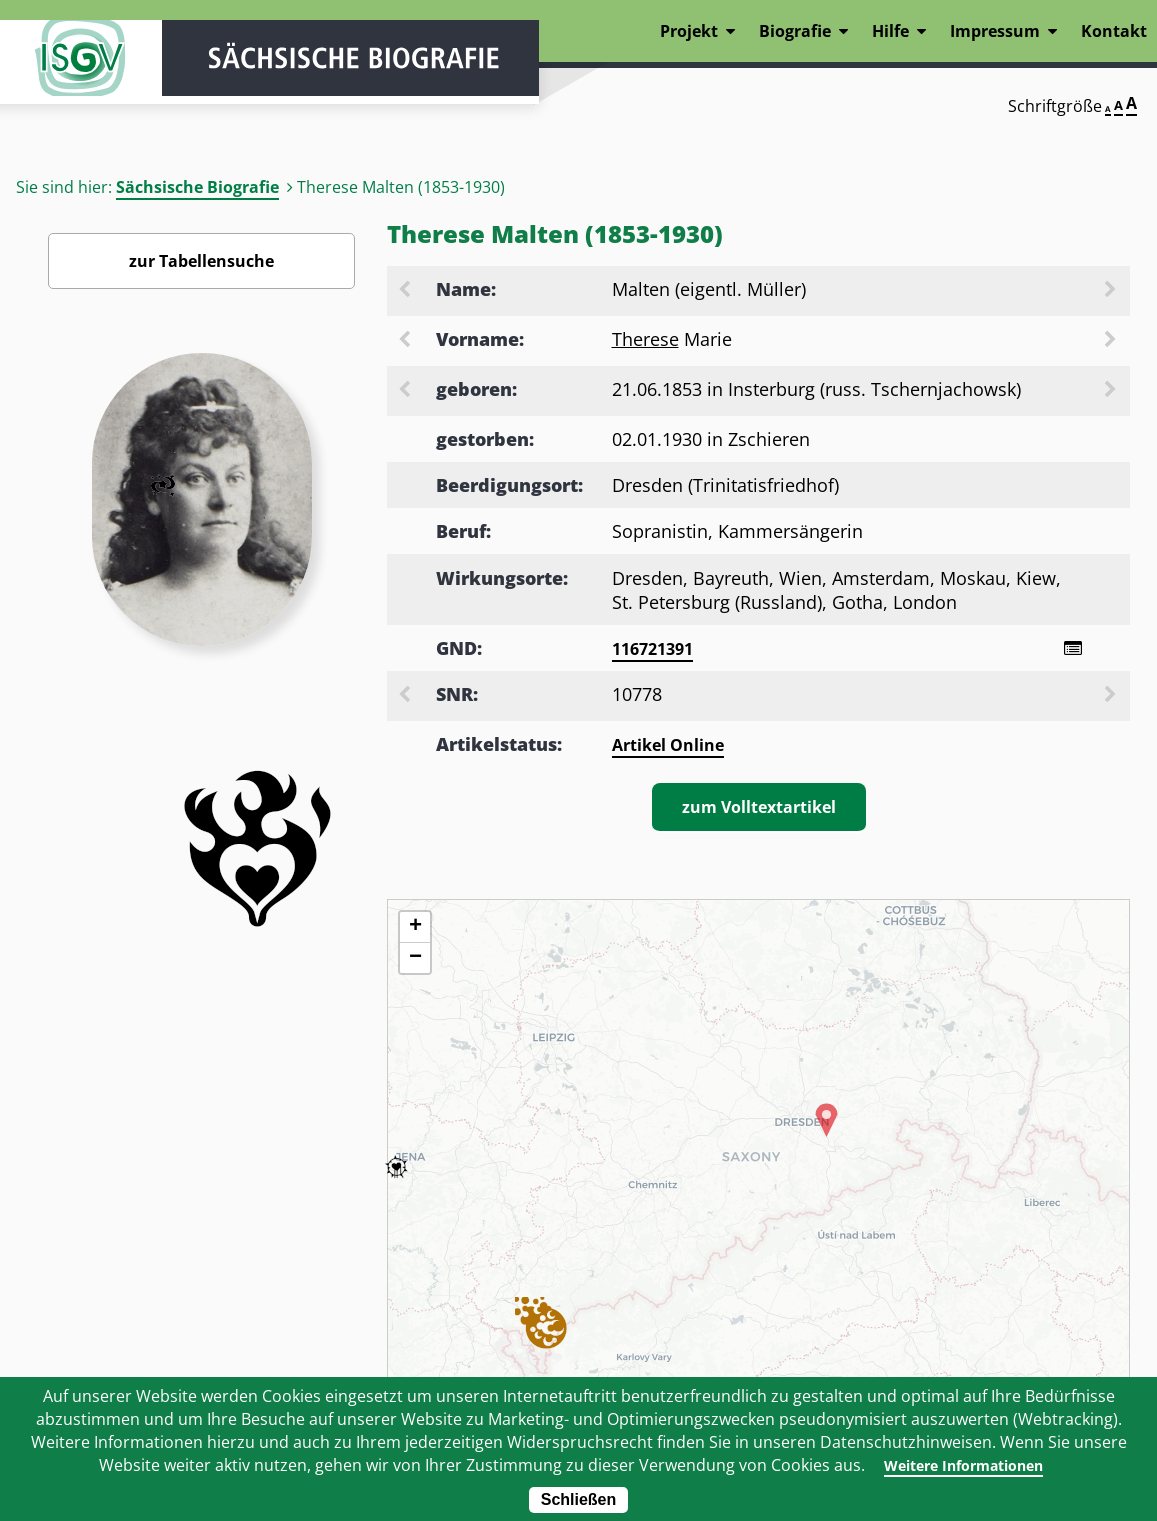 The width and height of the screenshot is (1157, 1521). Describe the element at coordinates (163, 485) in the screenshot. I see `activate special ability or power-up` at that location.